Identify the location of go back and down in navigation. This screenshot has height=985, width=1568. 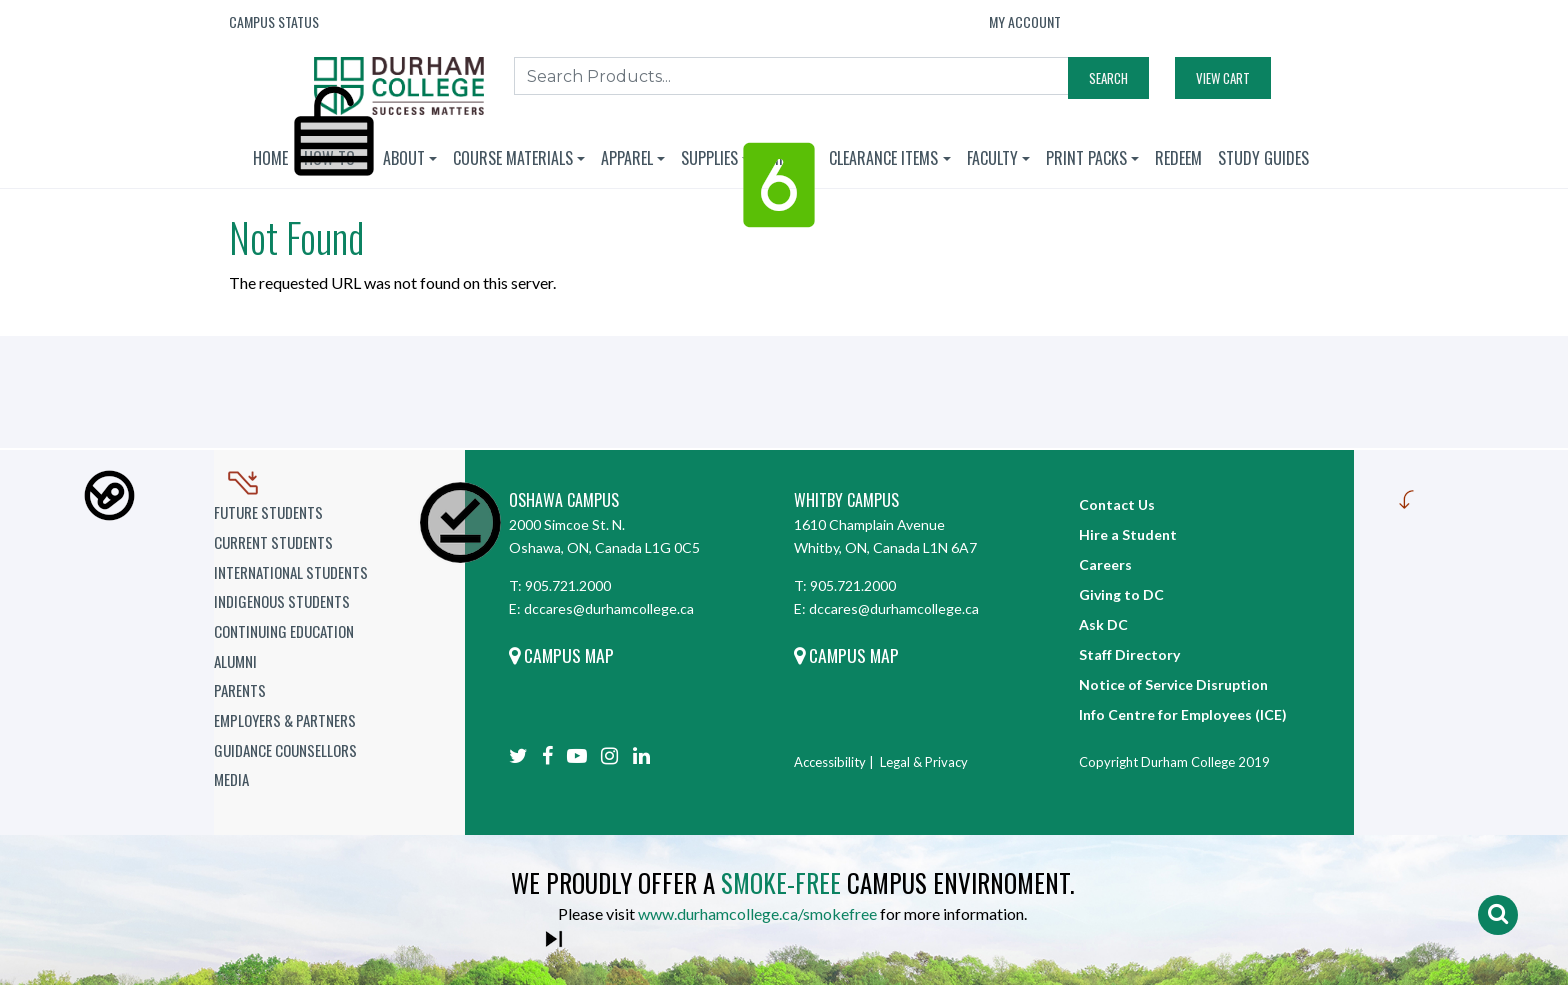
(1406, 499).